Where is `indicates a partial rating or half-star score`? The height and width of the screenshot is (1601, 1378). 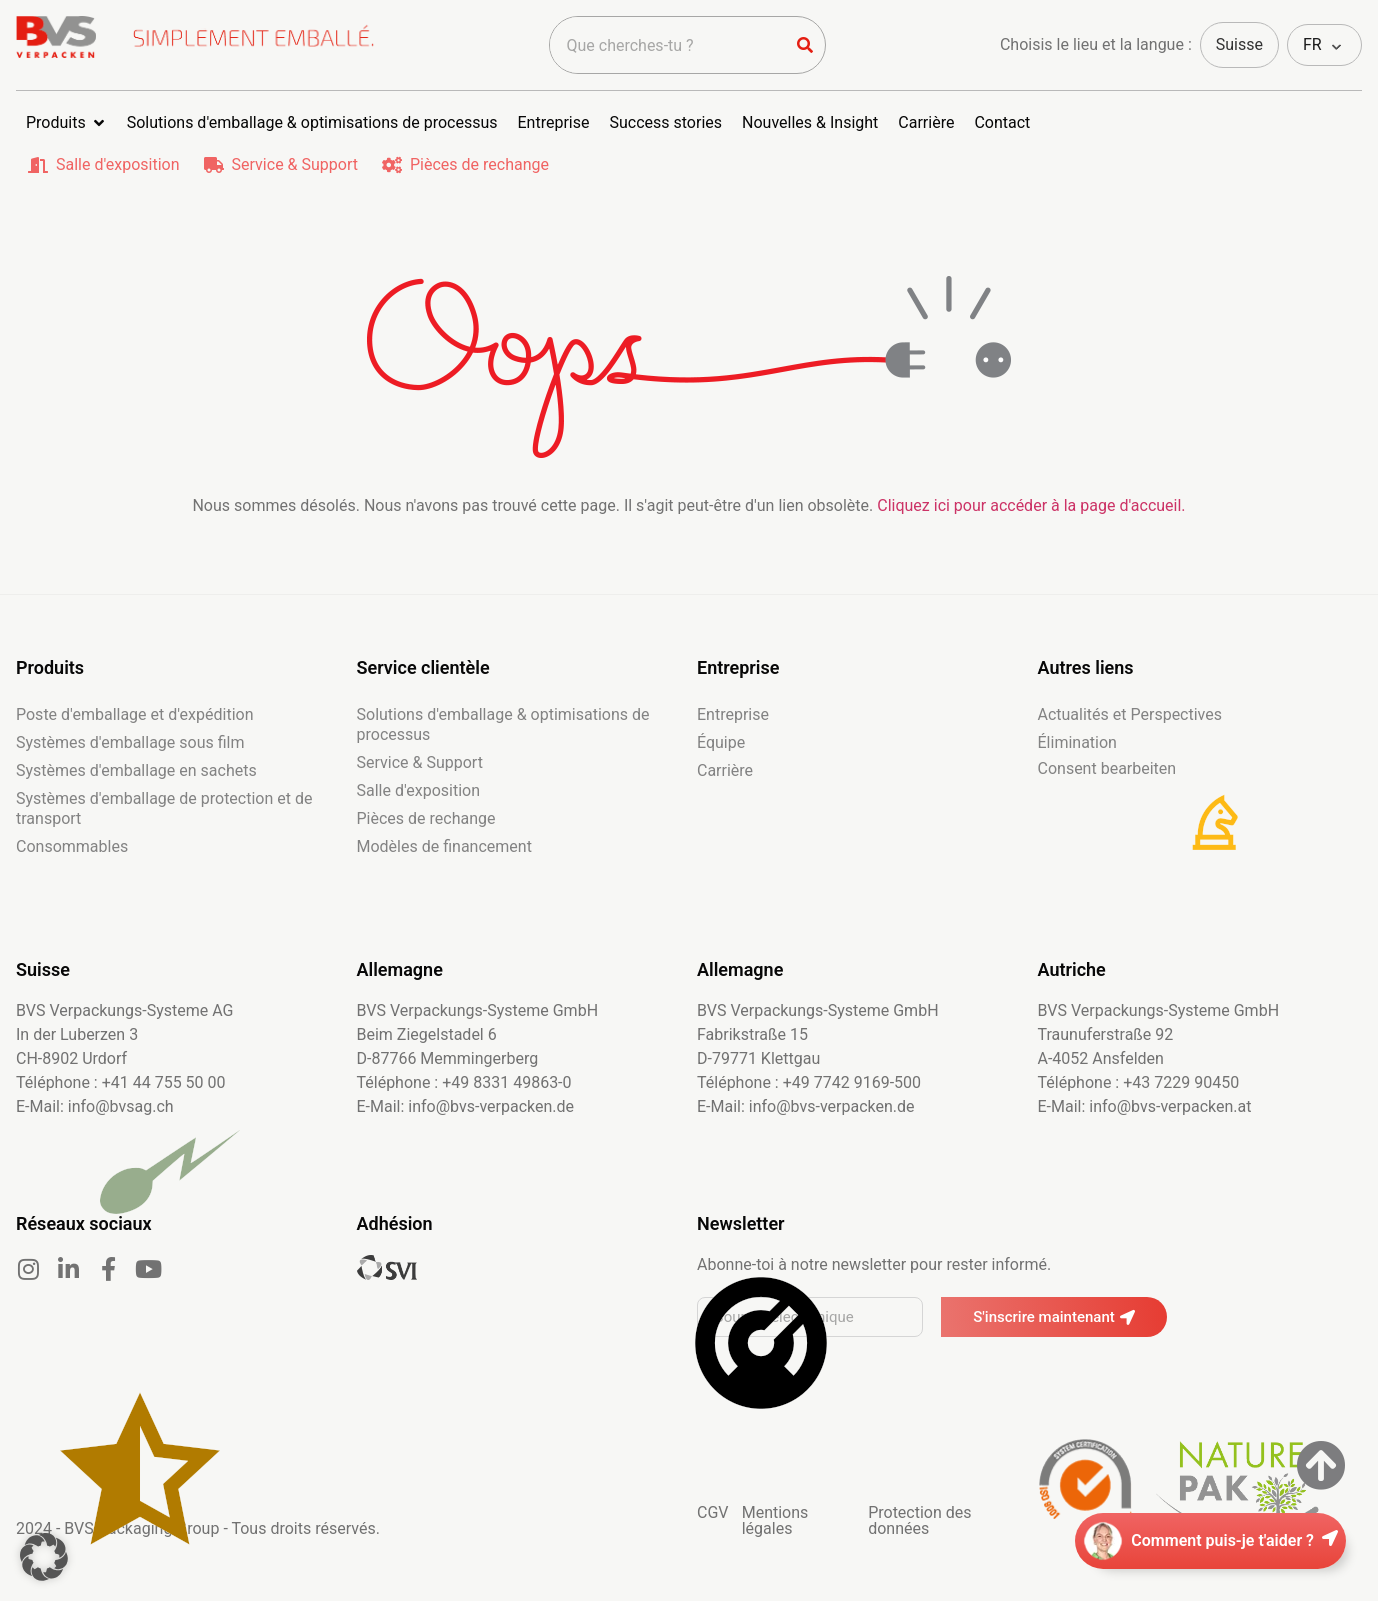 indicates a partial rating or half-star score is located at coordinates (140, 1473).